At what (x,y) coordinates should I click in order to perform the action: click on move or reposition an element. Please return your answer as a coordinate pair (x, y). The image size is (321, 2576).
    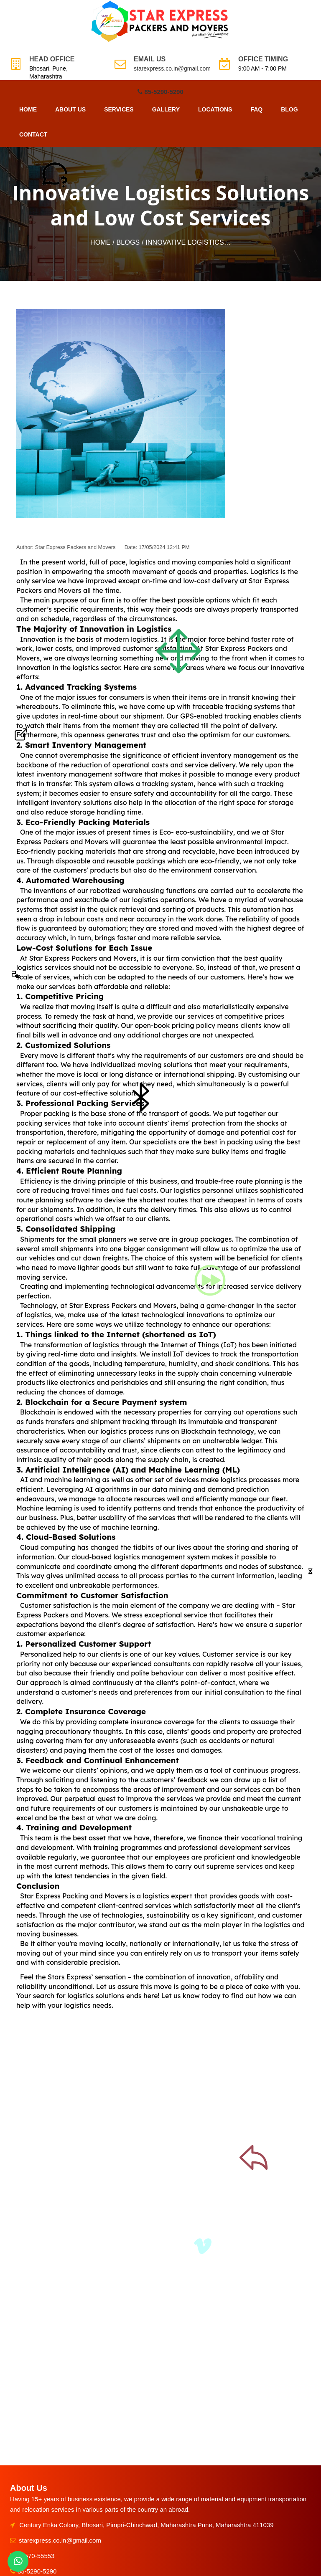
    Looking at the image, I should click on (178, 651).